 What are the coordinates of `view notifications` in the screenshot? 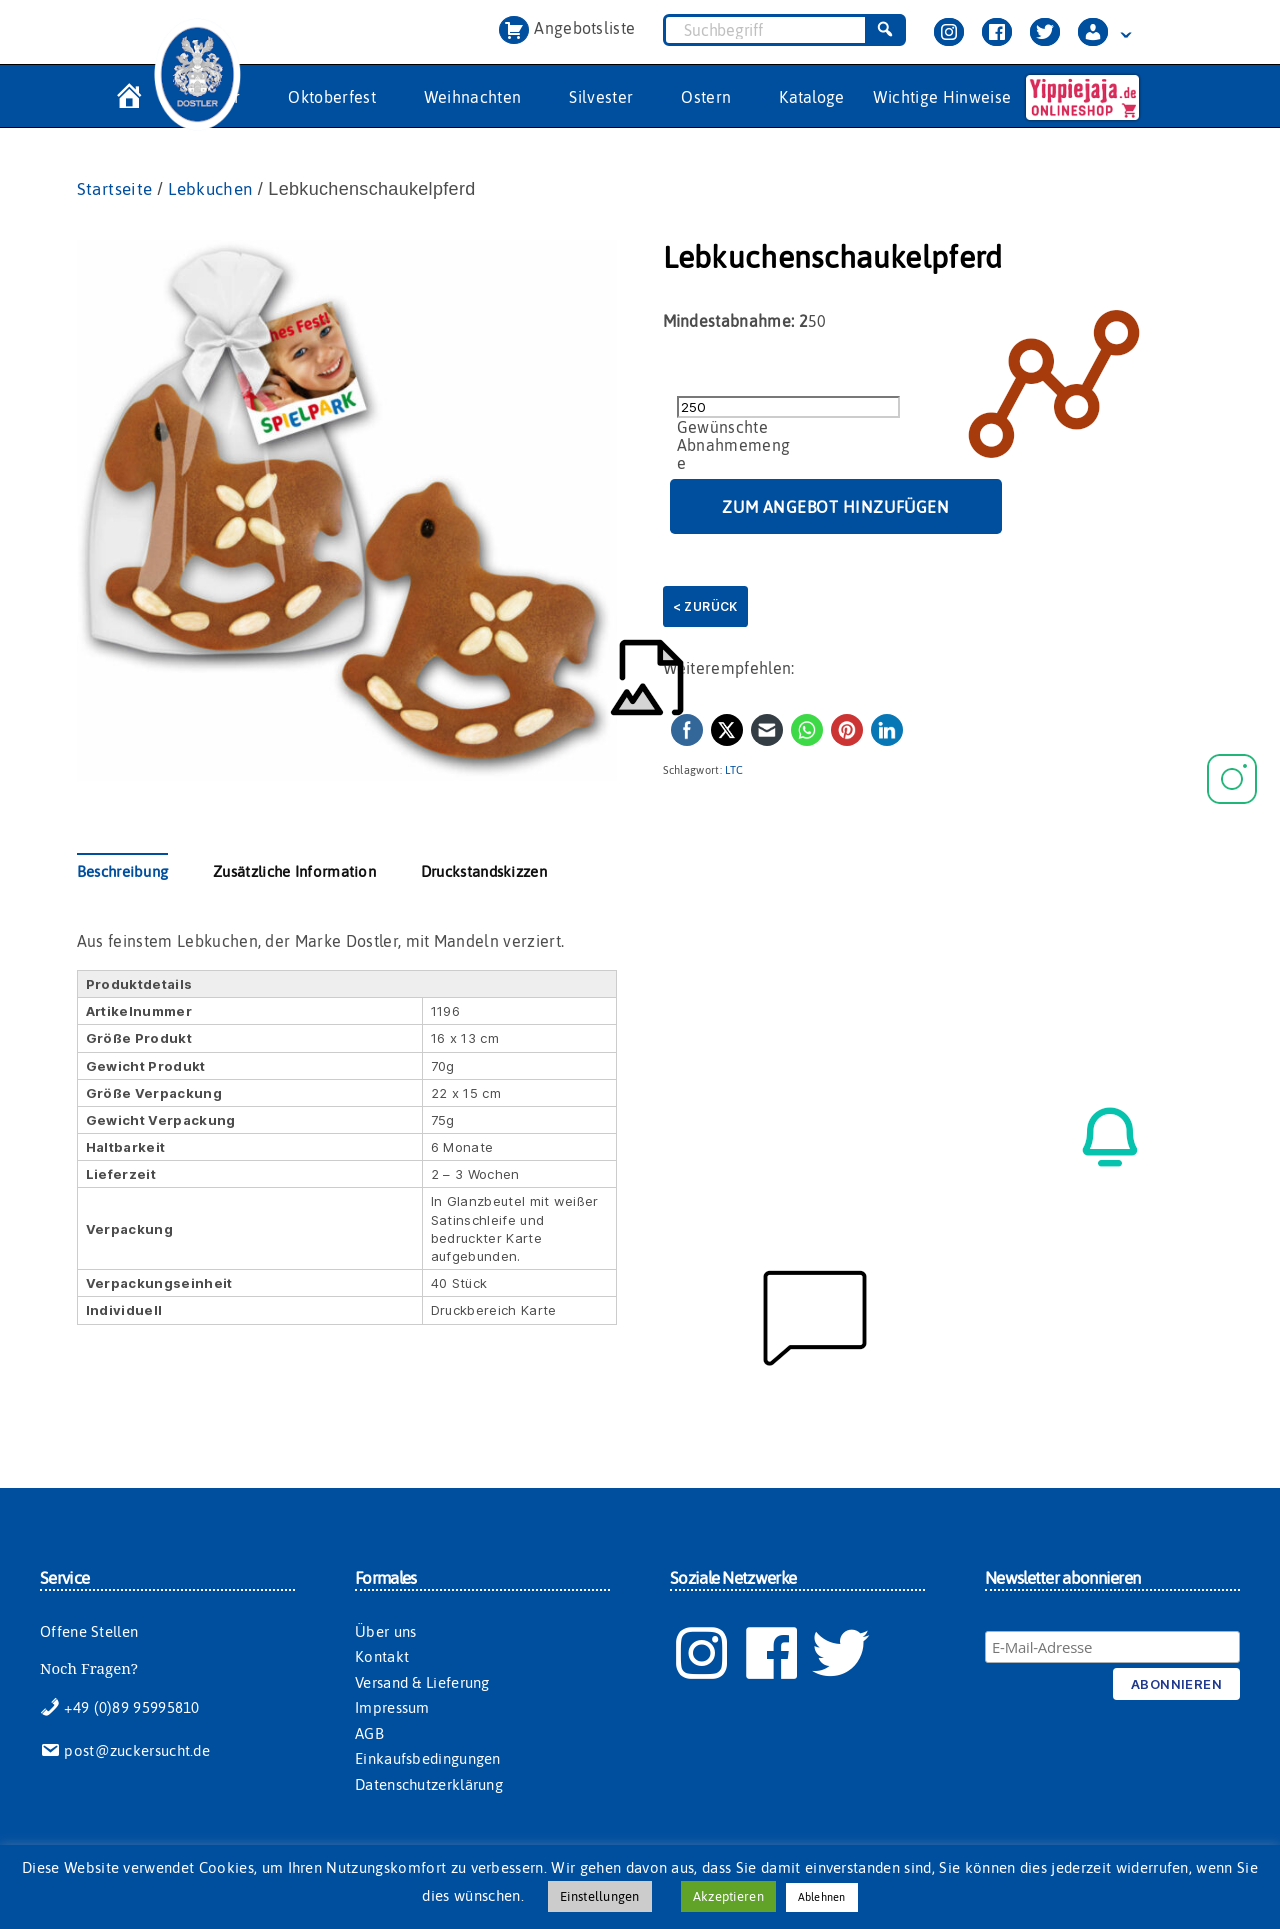 It's located at (1110, 1137).